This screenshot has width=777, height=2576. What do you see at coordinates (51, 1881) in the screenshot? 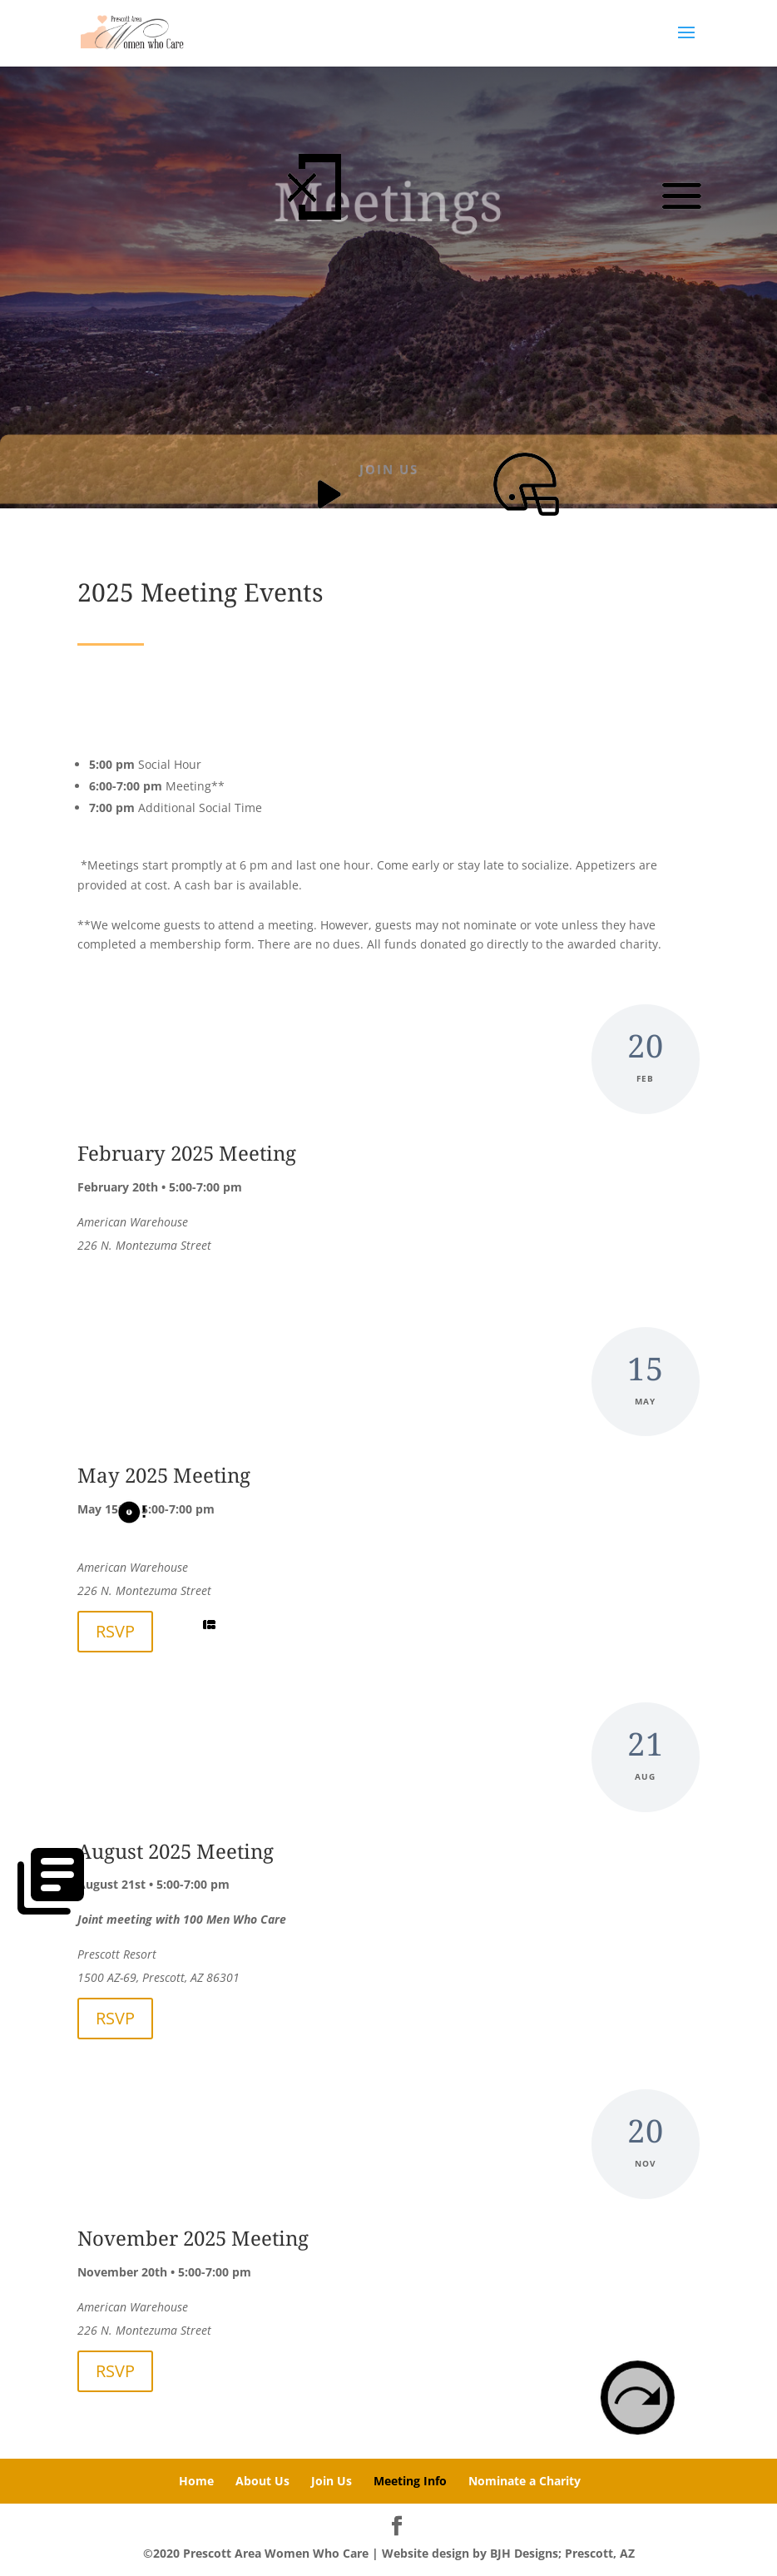
I see `access your document library` at bounding box center [51, 1881].